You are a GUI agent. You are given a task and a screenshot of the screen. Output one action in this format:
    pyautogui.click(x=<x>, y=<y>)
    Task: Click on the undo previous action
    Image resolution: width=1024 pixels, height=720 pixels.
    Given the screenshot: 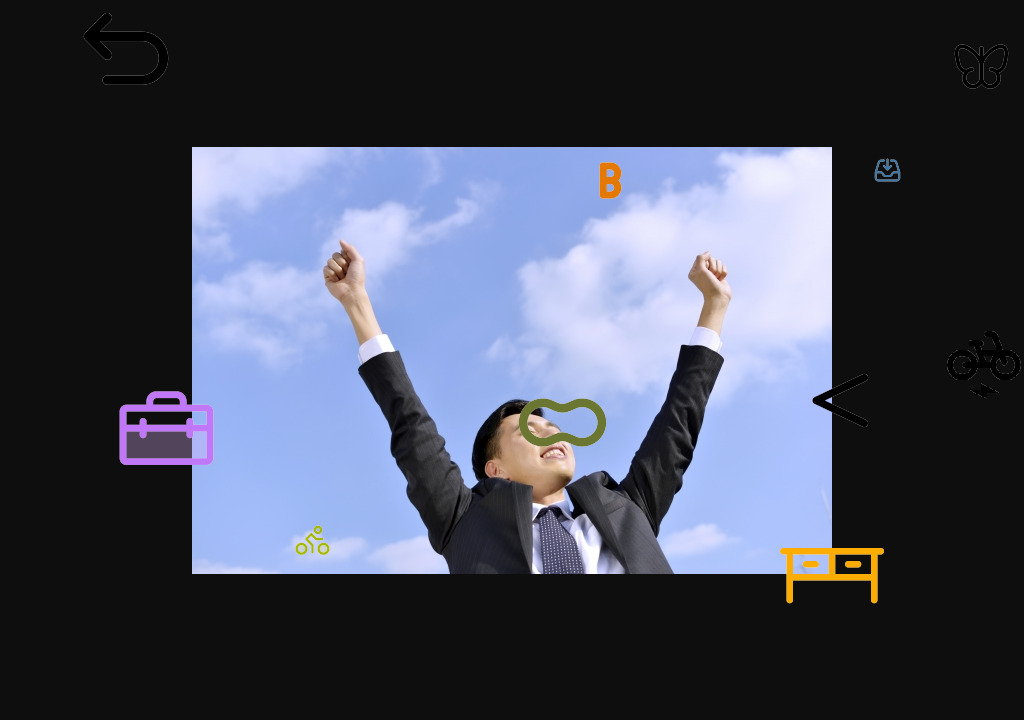 What is the action you would take?
    pyautogui.click(x=126, y=52)
    